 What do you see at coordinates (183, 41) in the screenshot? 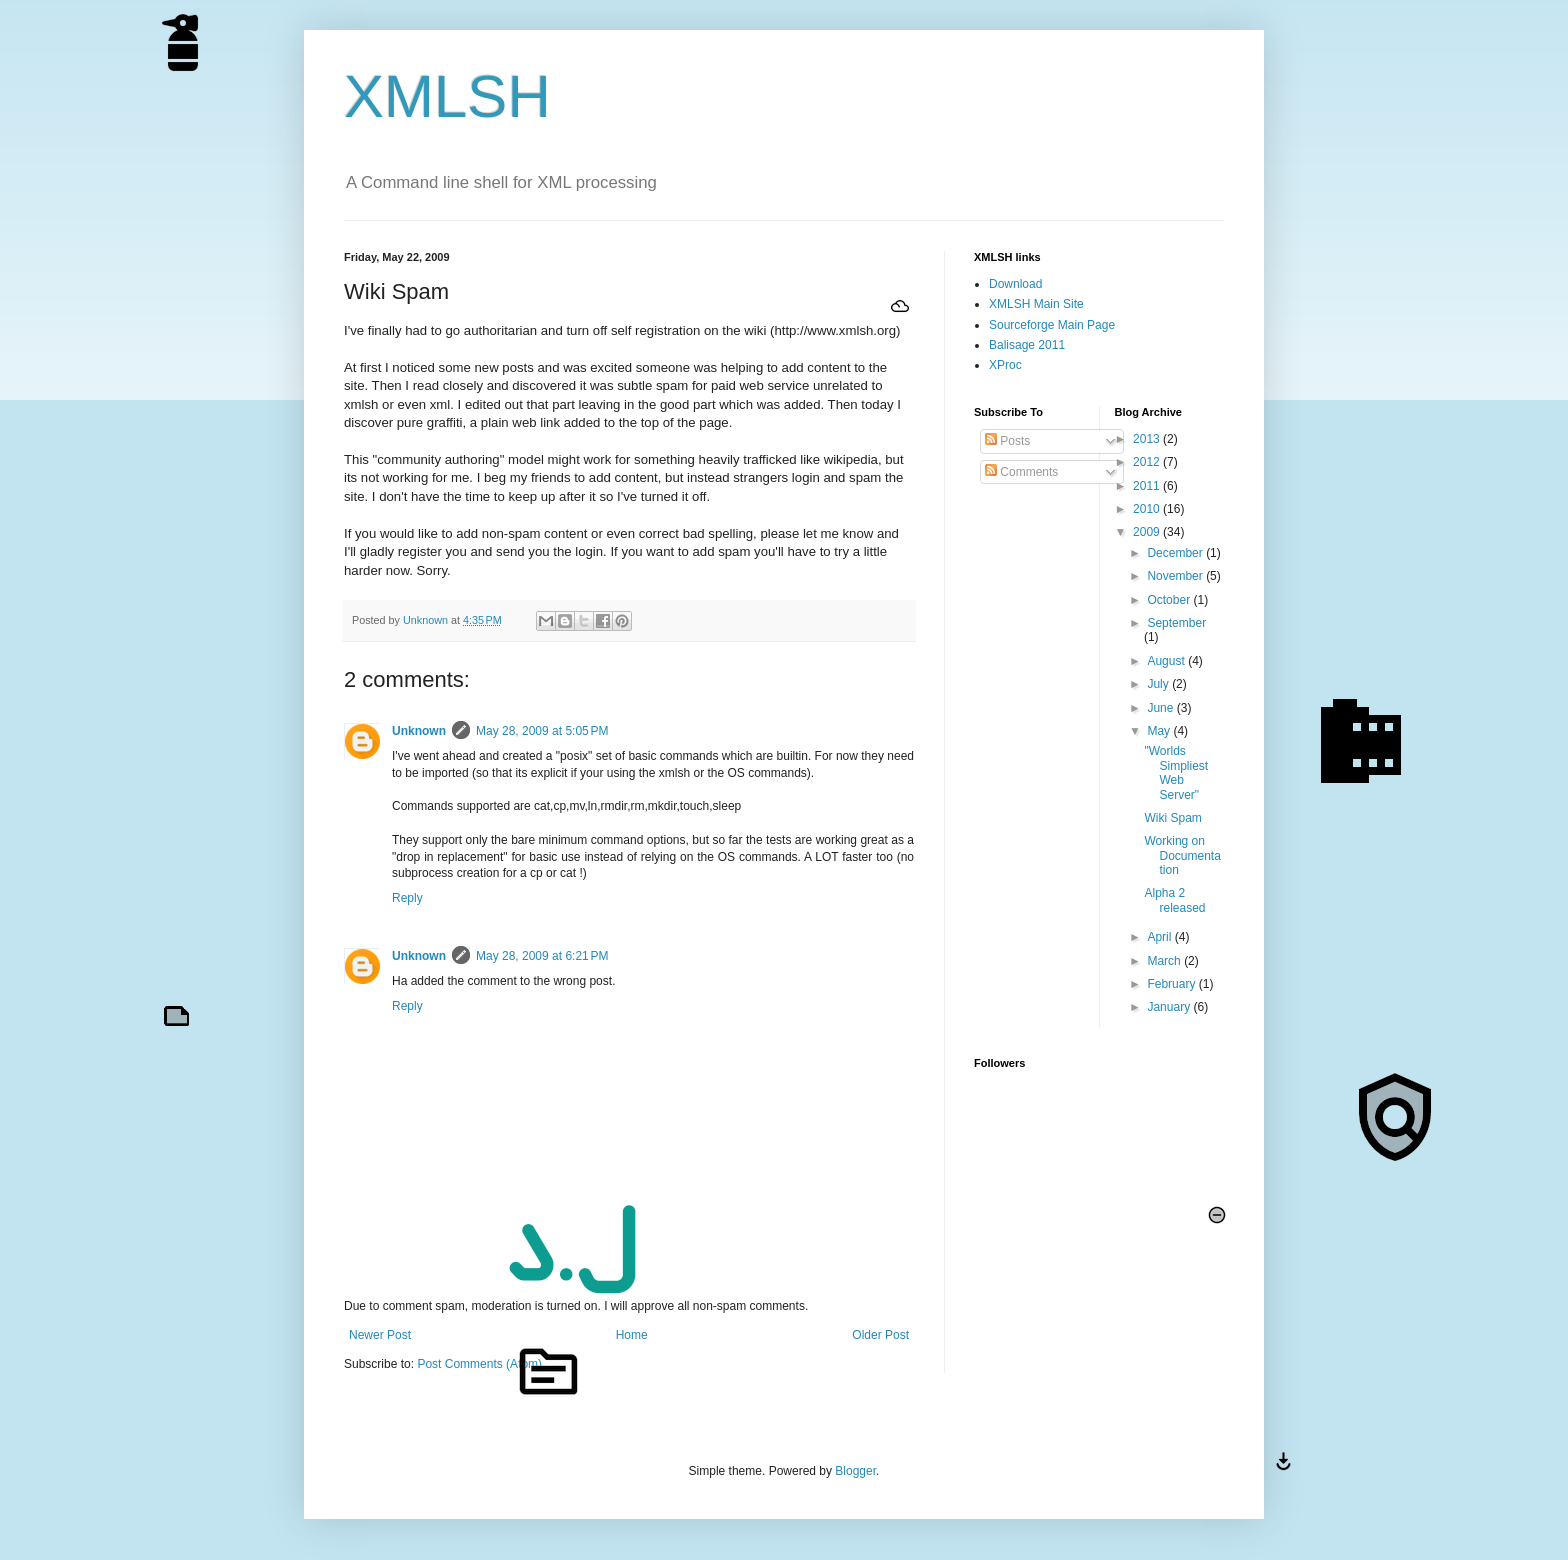
I see `locate fire safety equipment` at bounding box center [183, 41].